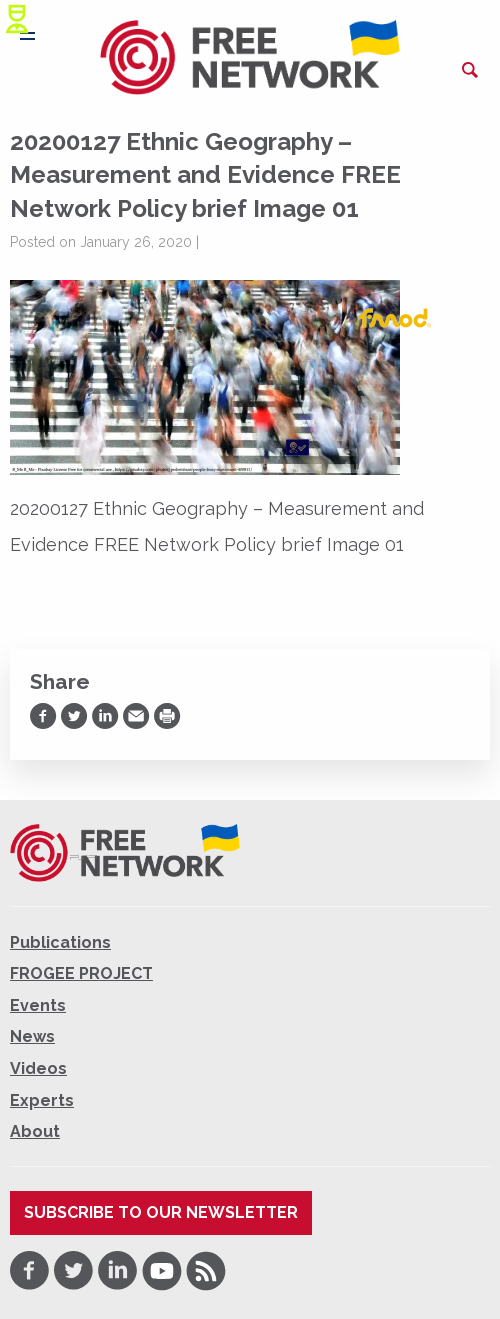 The image size is (500, 1319). I want to click on access nursing or medical staff information, so click(17, 19).